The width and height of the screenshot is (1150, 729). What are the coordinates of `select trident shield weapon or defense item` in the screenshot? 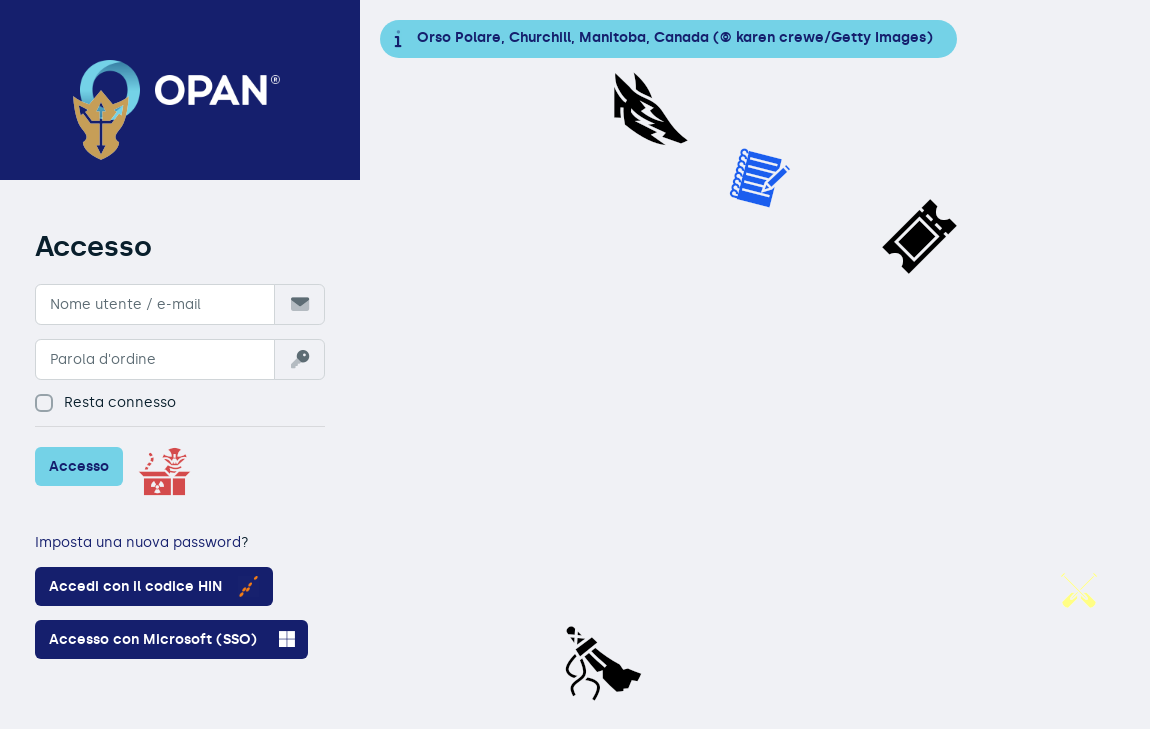 It's located at (101, 125).